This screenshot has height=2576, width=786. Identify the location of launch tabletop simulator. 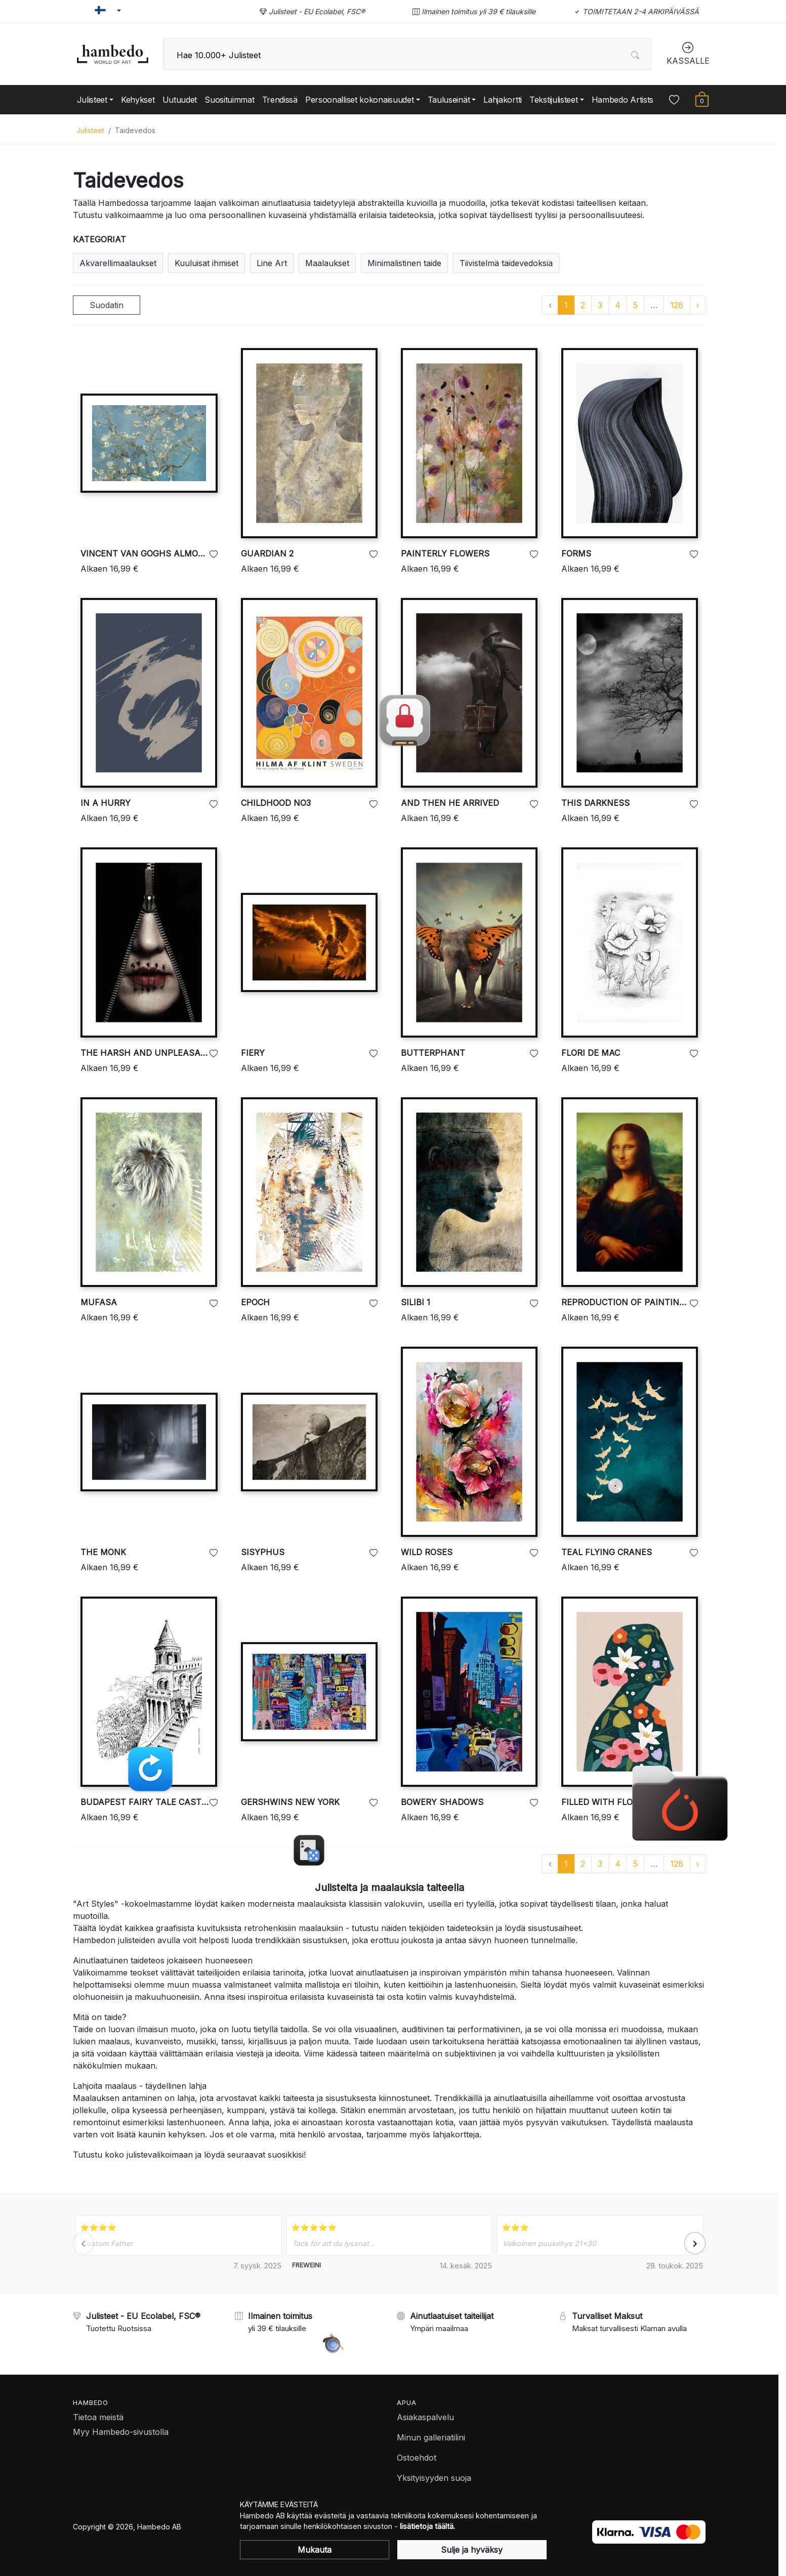
(309, 1850).